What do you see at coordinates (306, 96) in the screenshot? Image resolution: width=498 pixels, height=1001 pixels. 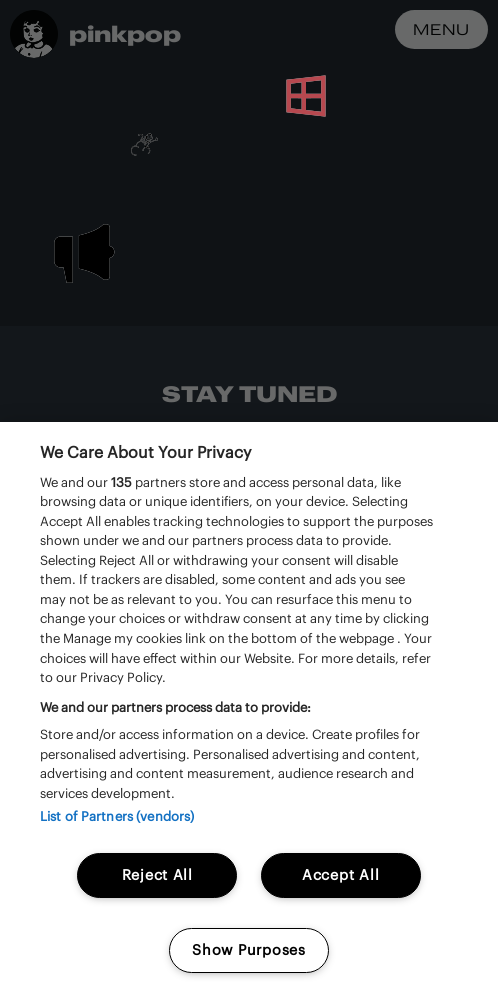 I see `open windows settings or system options` at bounding box center [306, 96].